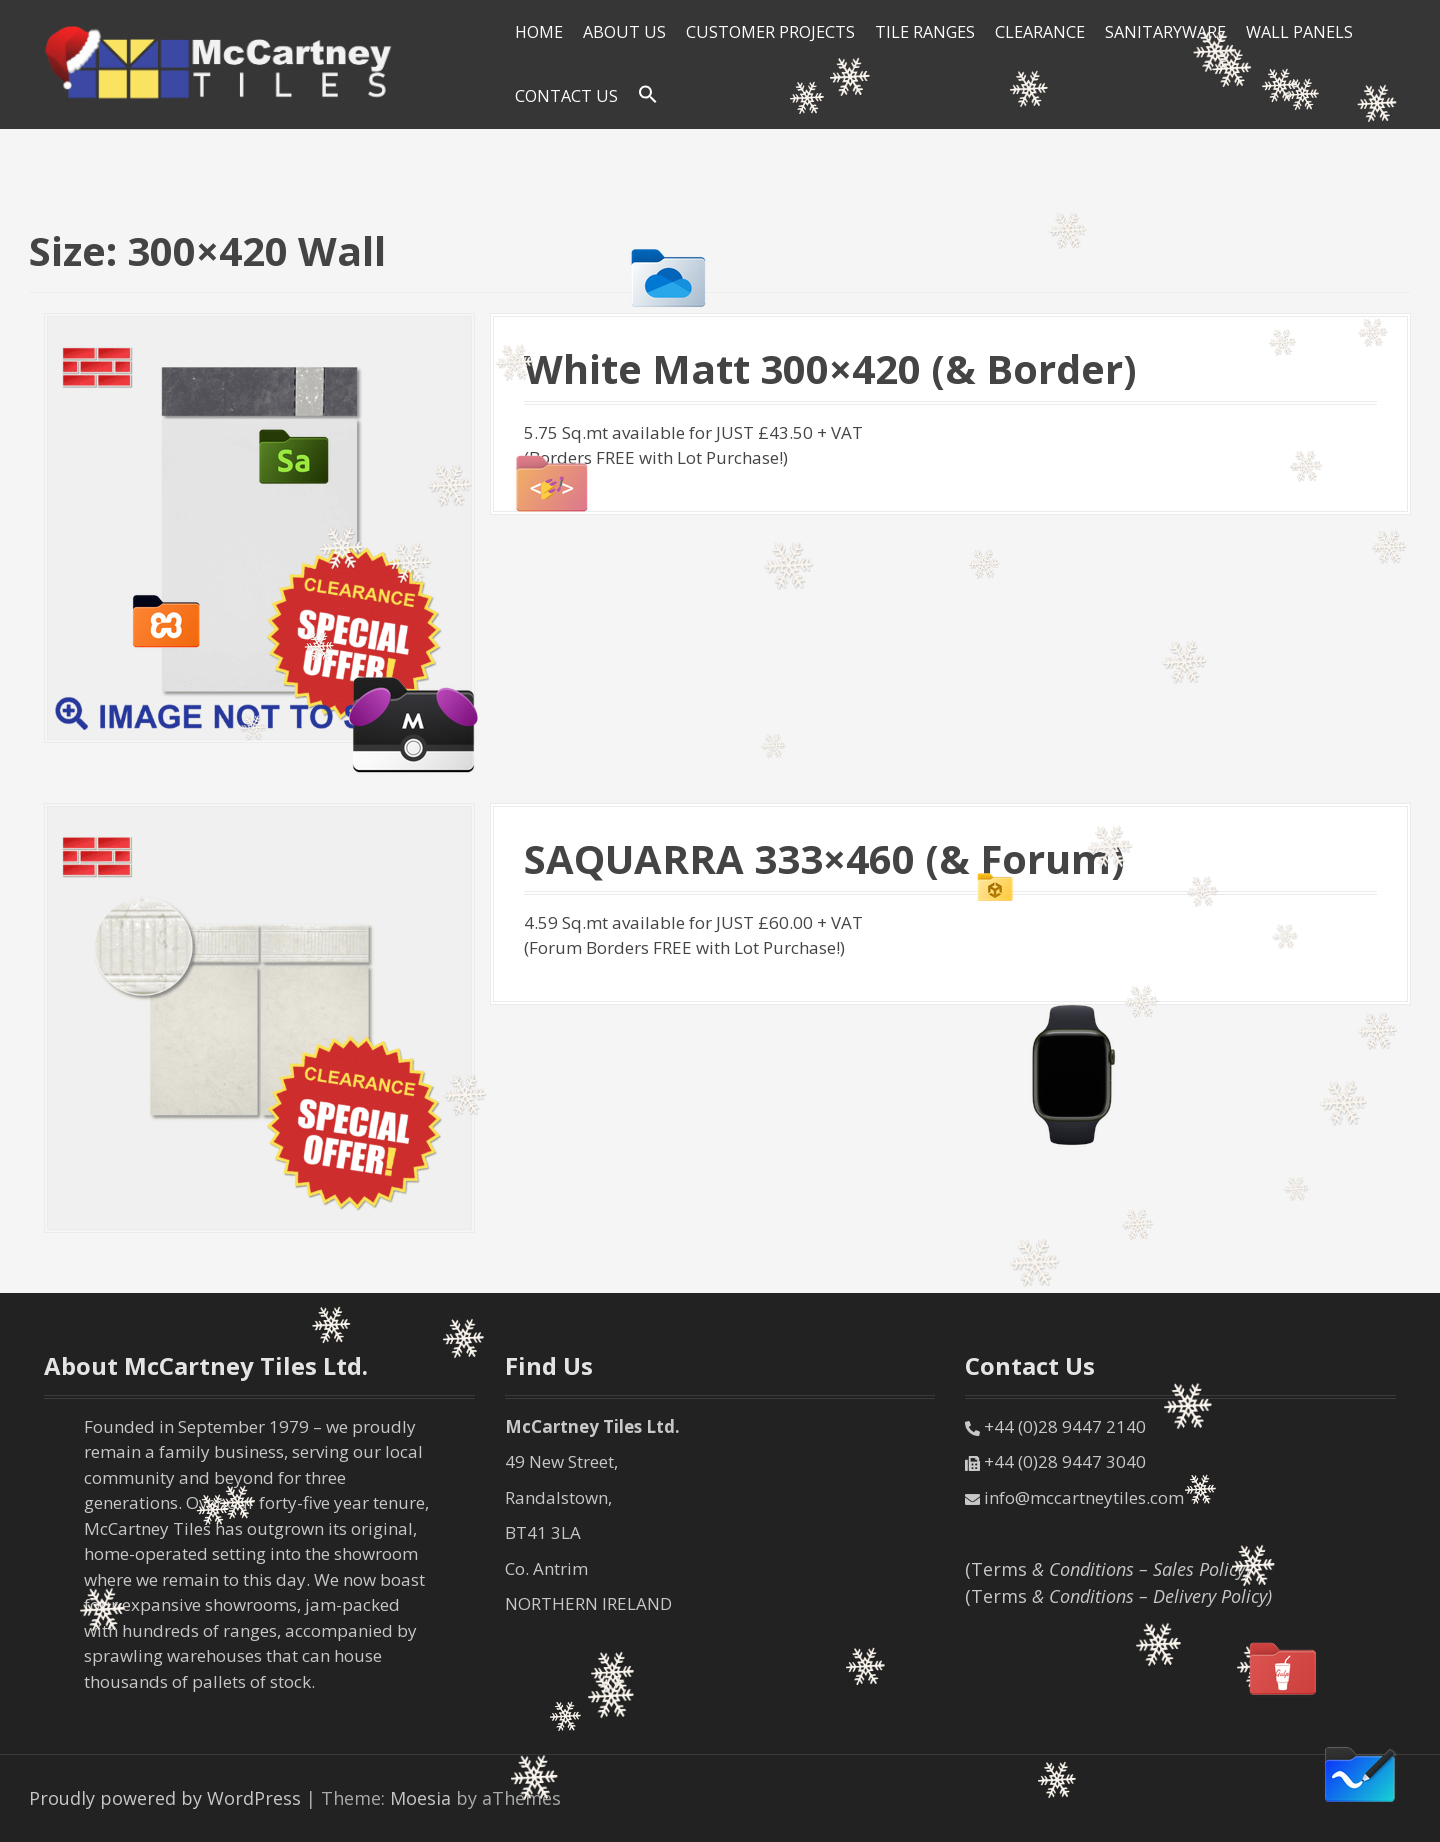 The height and width of the screenshot is (1842, 1440). Describe the element at coordinates (1359, 1776) in the screenshot. I see `open microsoft whiteboard files folder` at that location.